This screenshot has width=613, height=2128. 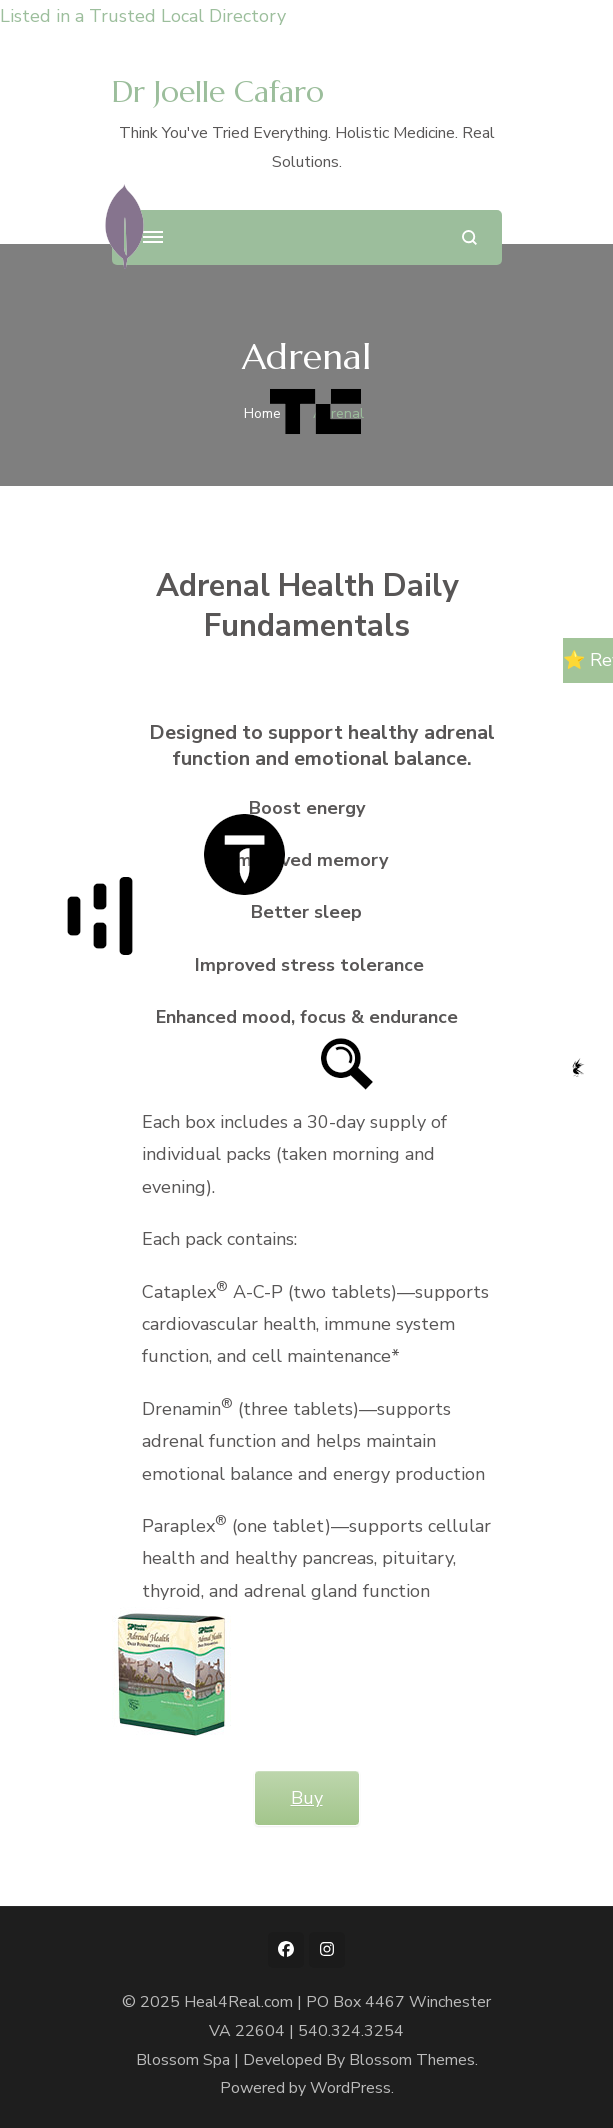 I want to click on CD Projekt company logo, so click(x=578, y=1067).